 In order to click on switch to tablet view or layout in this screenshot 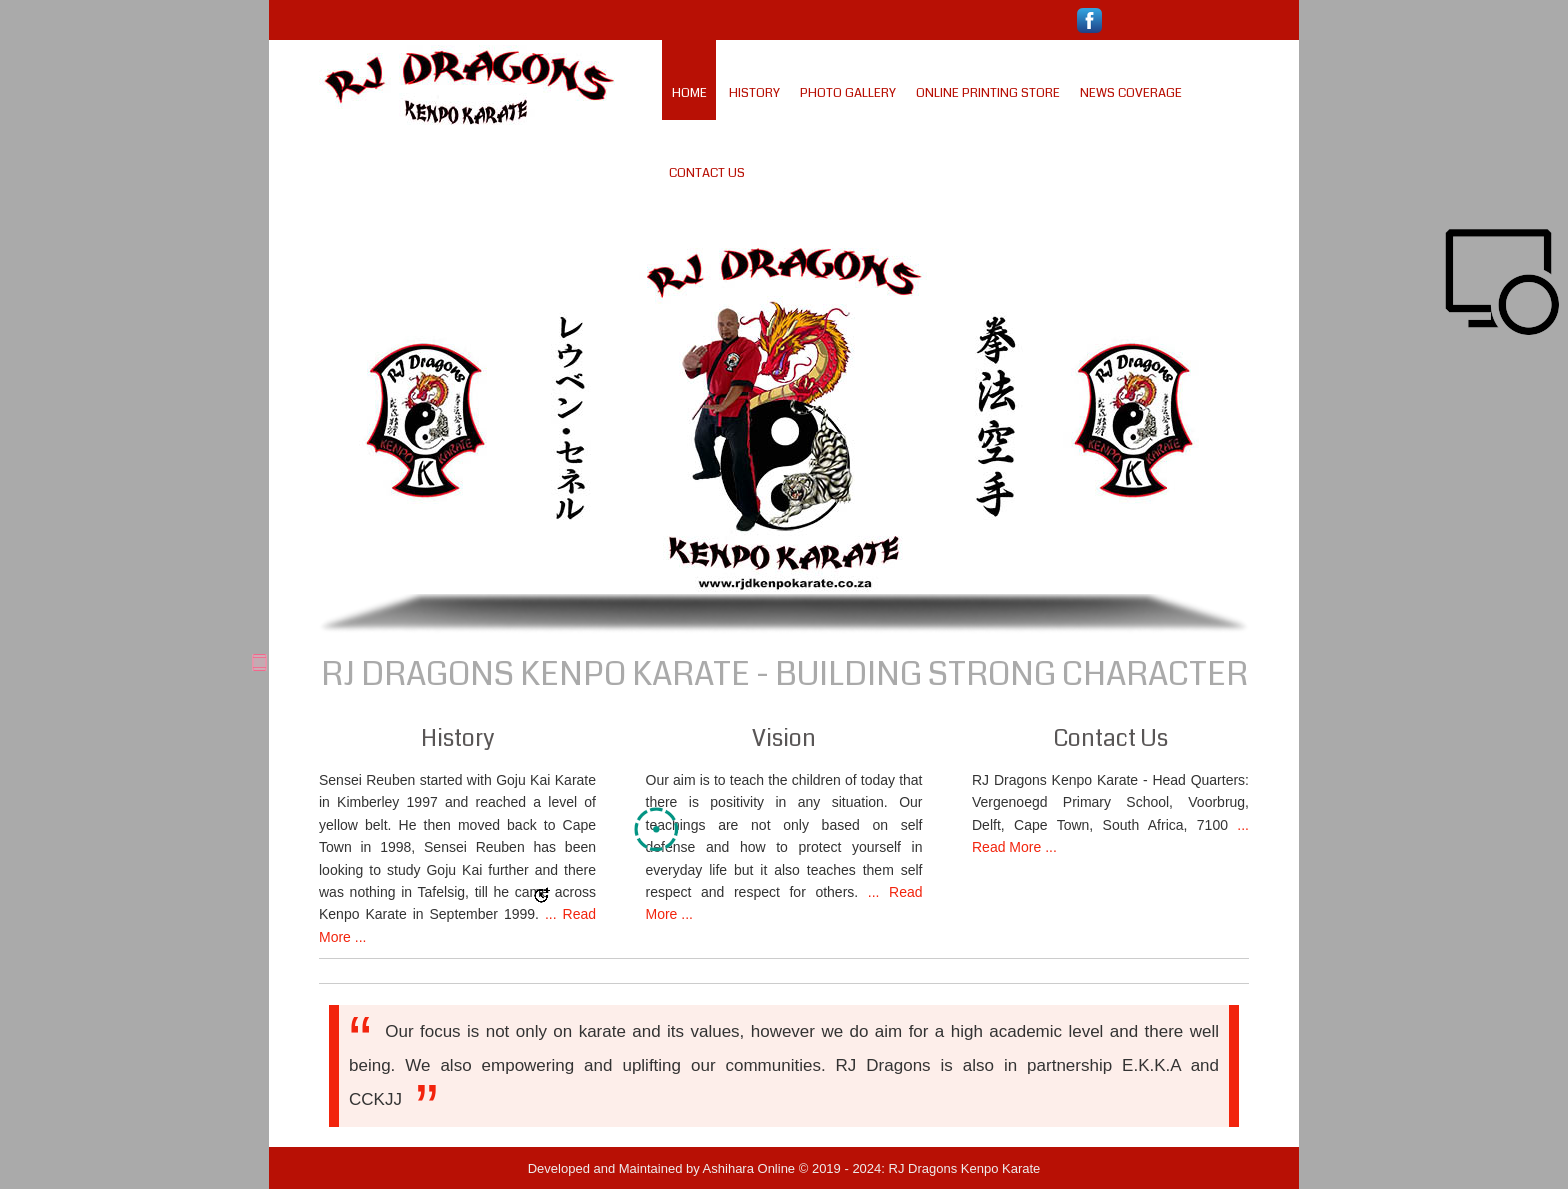, I will do `click(259, 662)`.